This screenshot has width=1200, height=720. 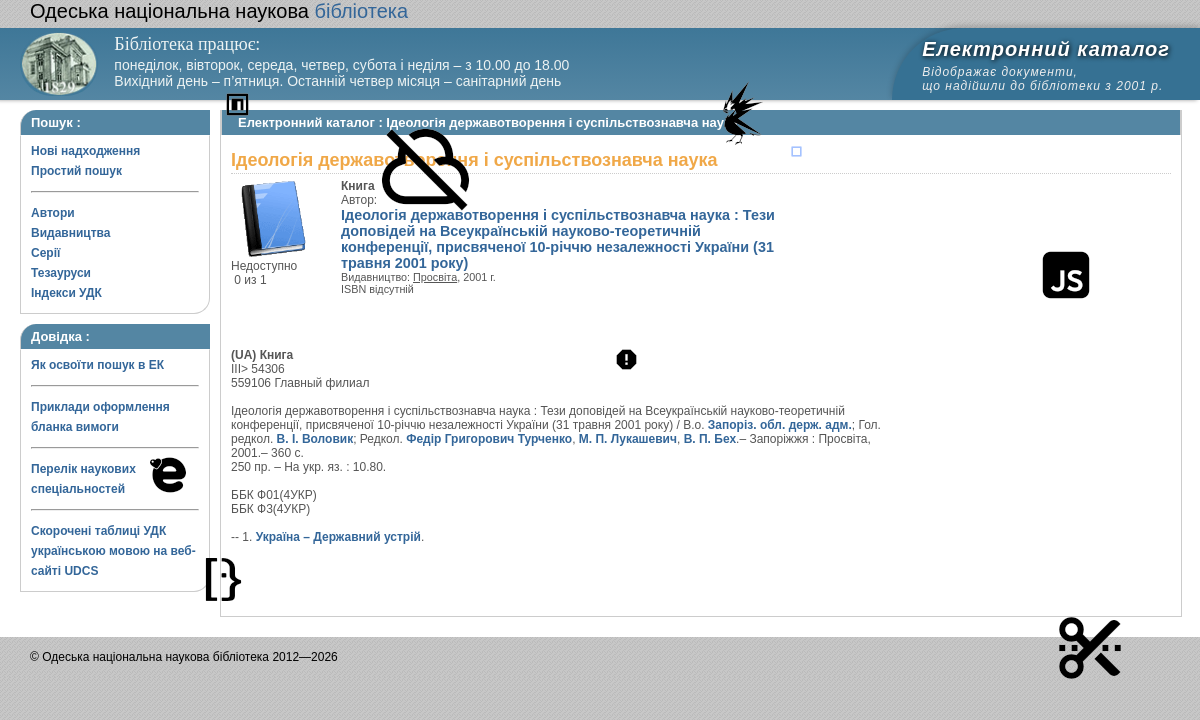 I want to click on stop media playback, so click(x=796, y=151).